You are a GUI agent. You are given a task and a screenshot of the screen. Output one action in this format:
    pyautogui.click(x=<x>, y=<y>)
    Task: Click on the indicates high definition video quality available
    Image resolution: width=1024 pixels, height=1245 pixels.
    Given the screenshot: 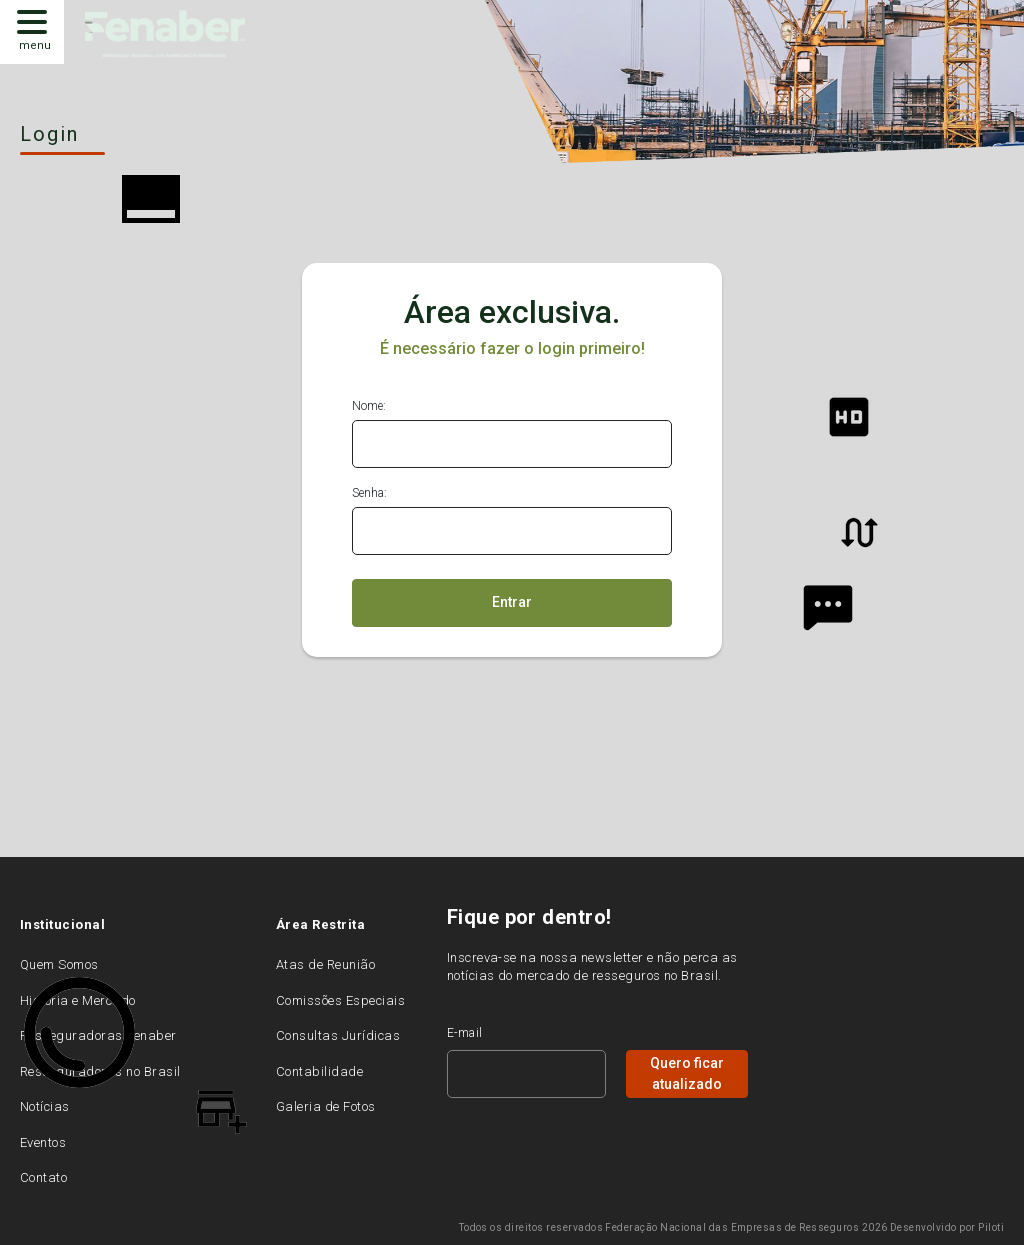 What is the action you would take?
    pyautogui.click(x=849, y=417)
    